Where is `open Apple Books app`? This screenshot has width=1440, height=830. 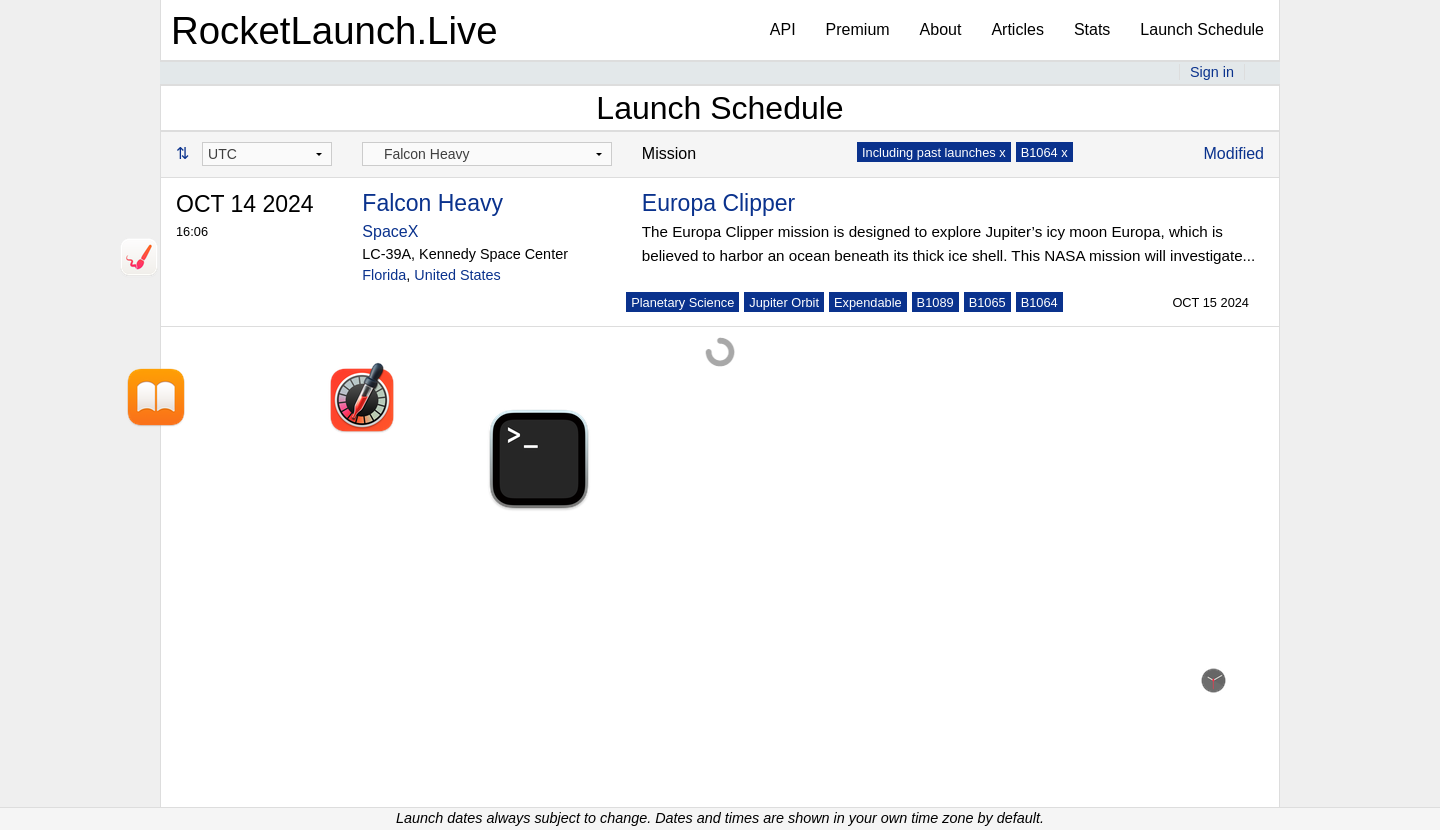 open Apple Books app is located at coordinates (156, 397).